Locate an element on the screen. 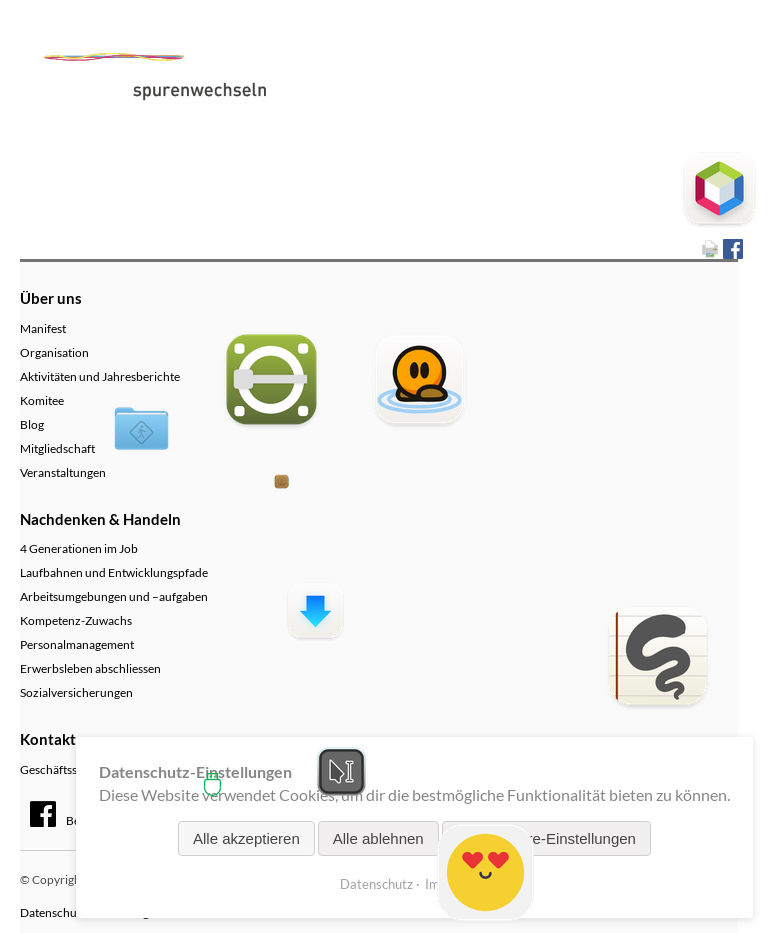  open cursor and pointer preferences is located at coordinates (341, 771).